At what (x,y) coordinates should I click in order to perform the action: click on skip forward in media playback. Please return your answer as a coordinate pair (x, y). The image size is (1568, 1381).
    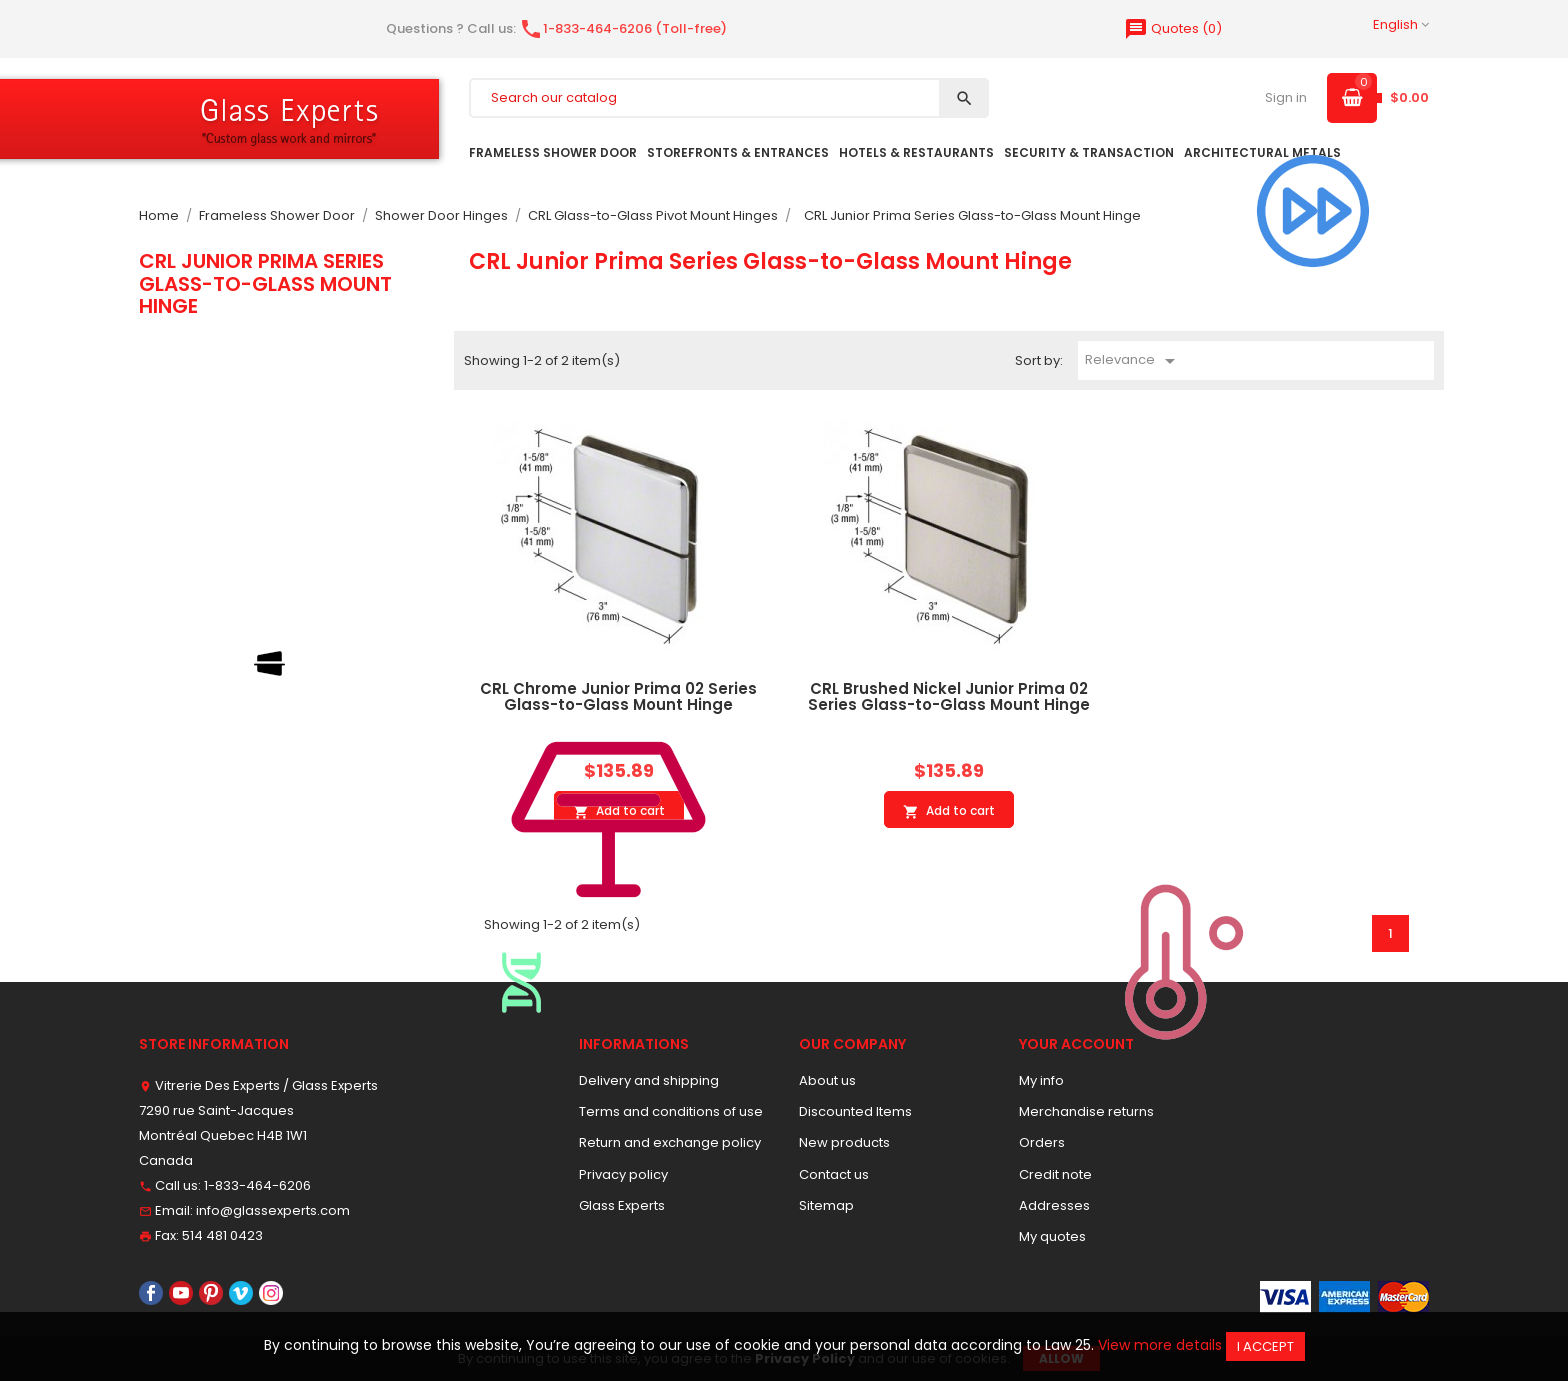
    Looking at the image, I should click on (1313, 211).